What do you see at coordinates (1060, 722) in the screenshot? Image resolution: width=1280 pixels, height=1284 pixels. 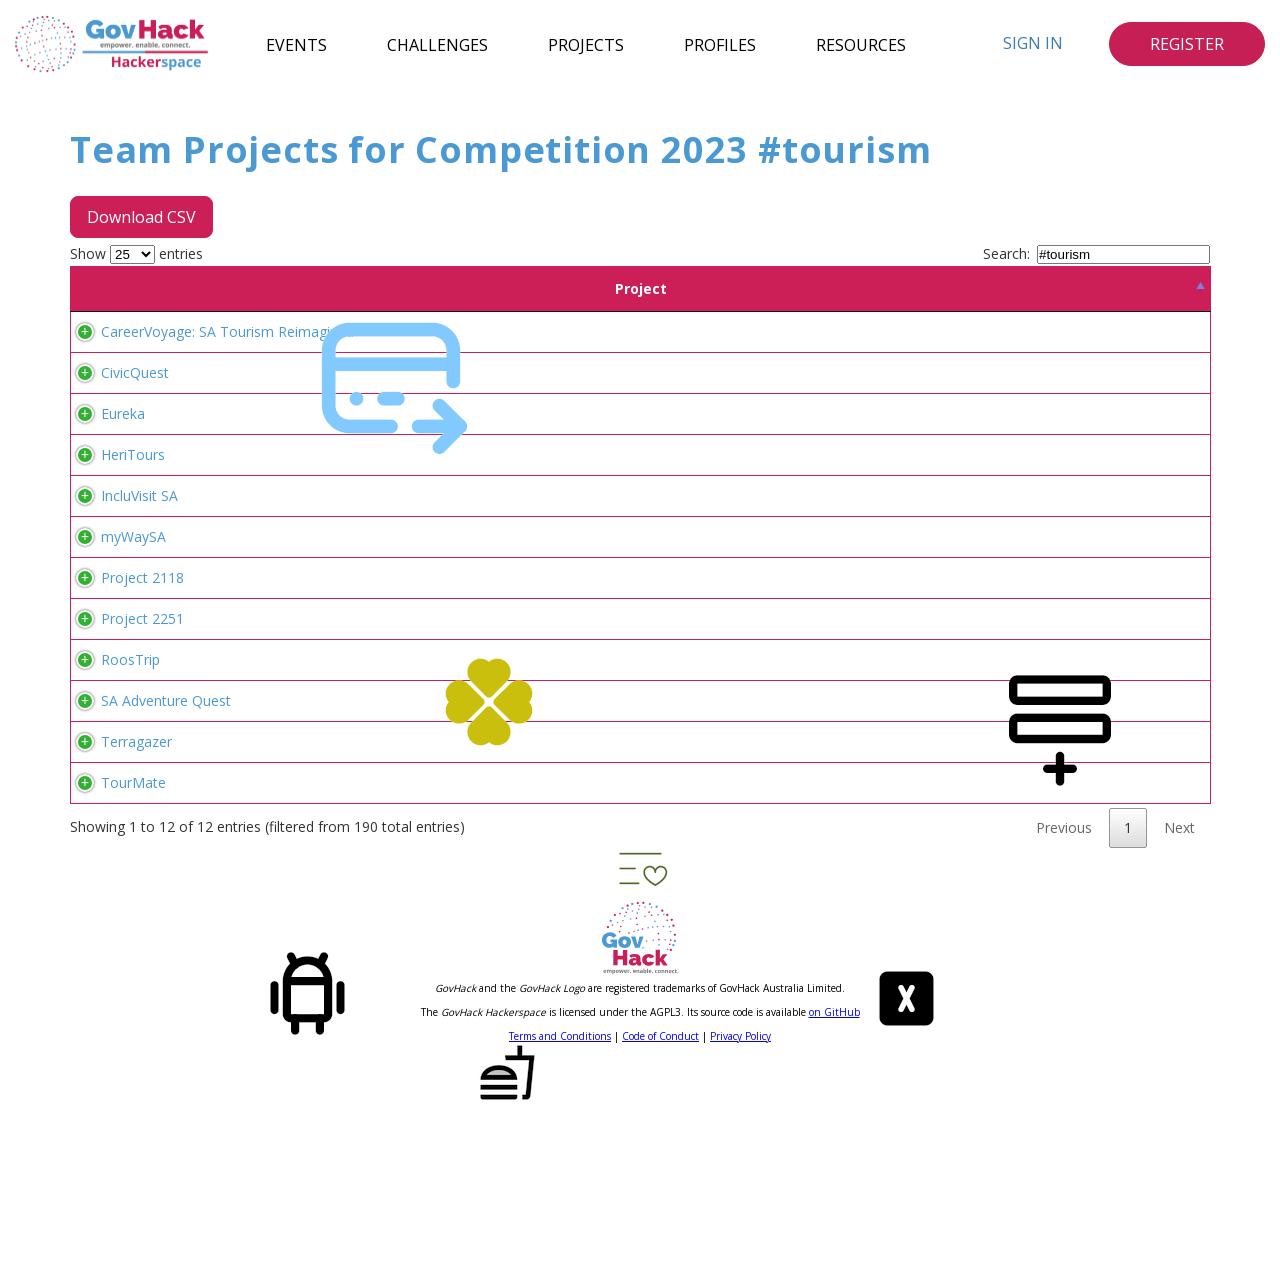 I see `add a new row below` at bounding box center [1060, 722].